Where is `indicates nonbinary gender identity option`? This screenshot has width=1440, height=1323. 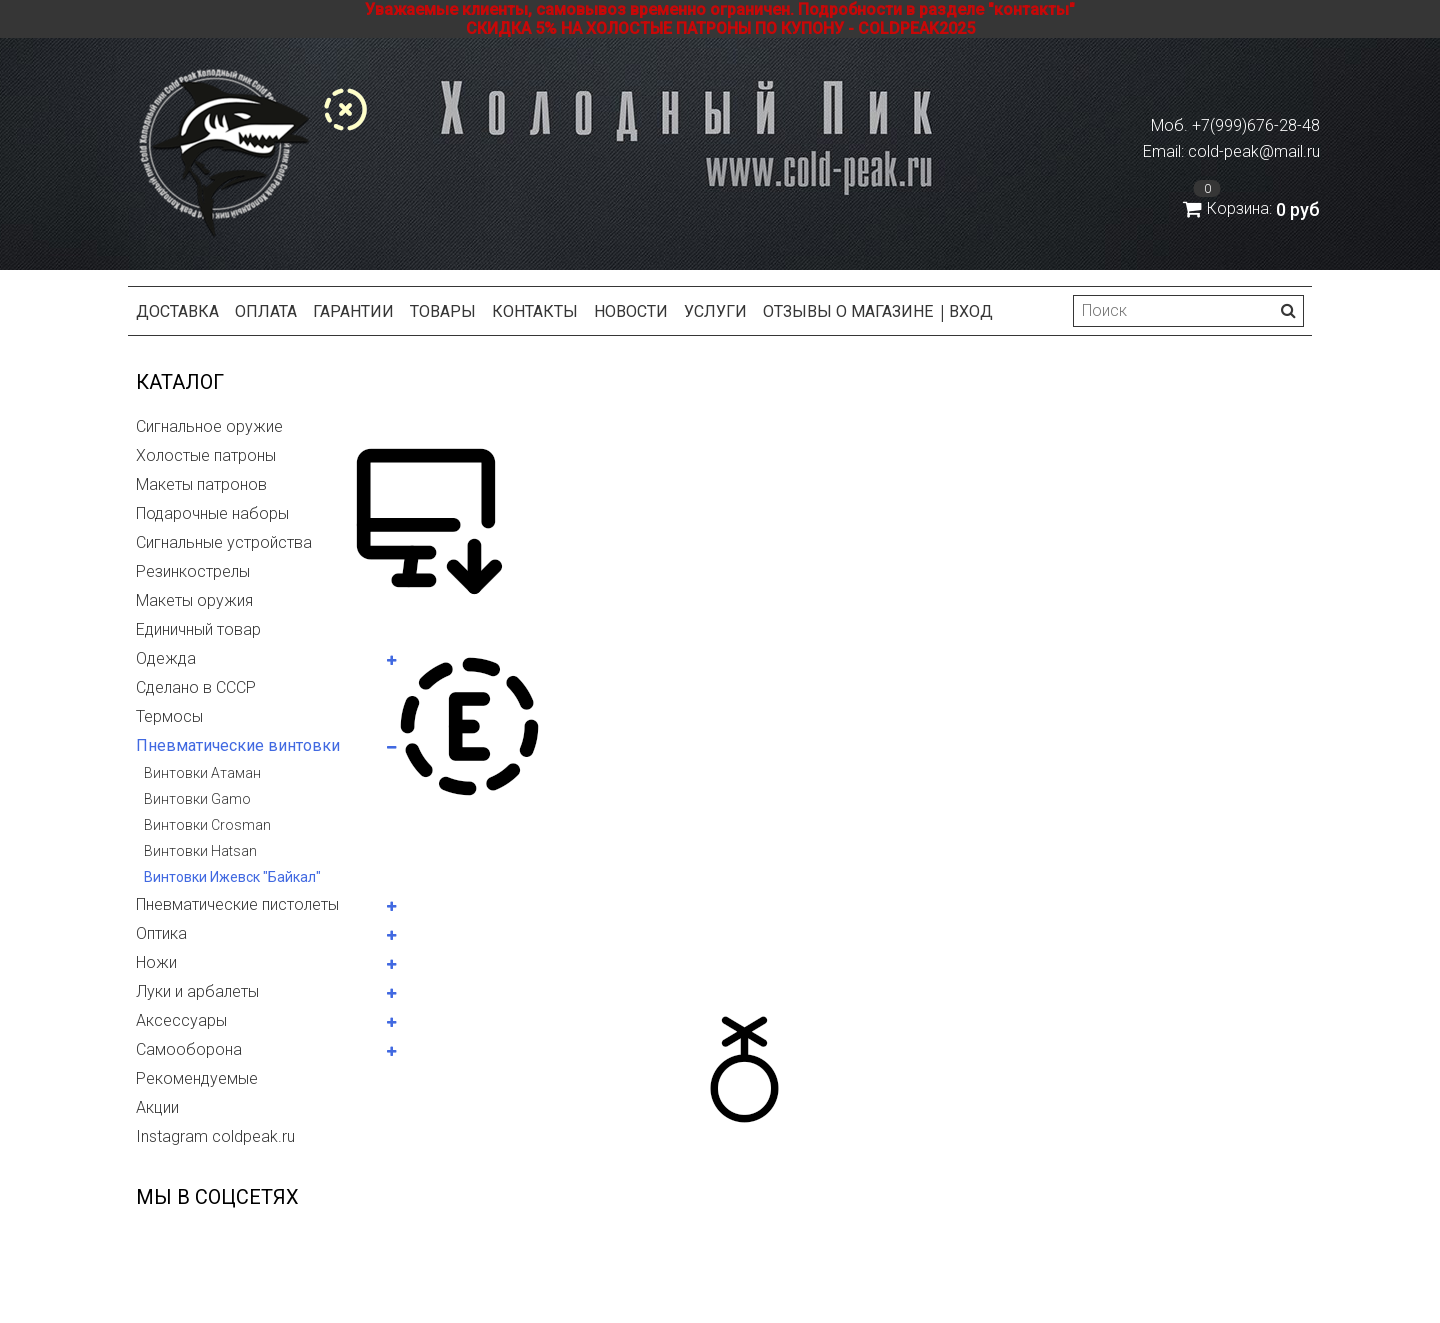 indicates nonbinary gender identity option is located at coordinates (744, 1069).